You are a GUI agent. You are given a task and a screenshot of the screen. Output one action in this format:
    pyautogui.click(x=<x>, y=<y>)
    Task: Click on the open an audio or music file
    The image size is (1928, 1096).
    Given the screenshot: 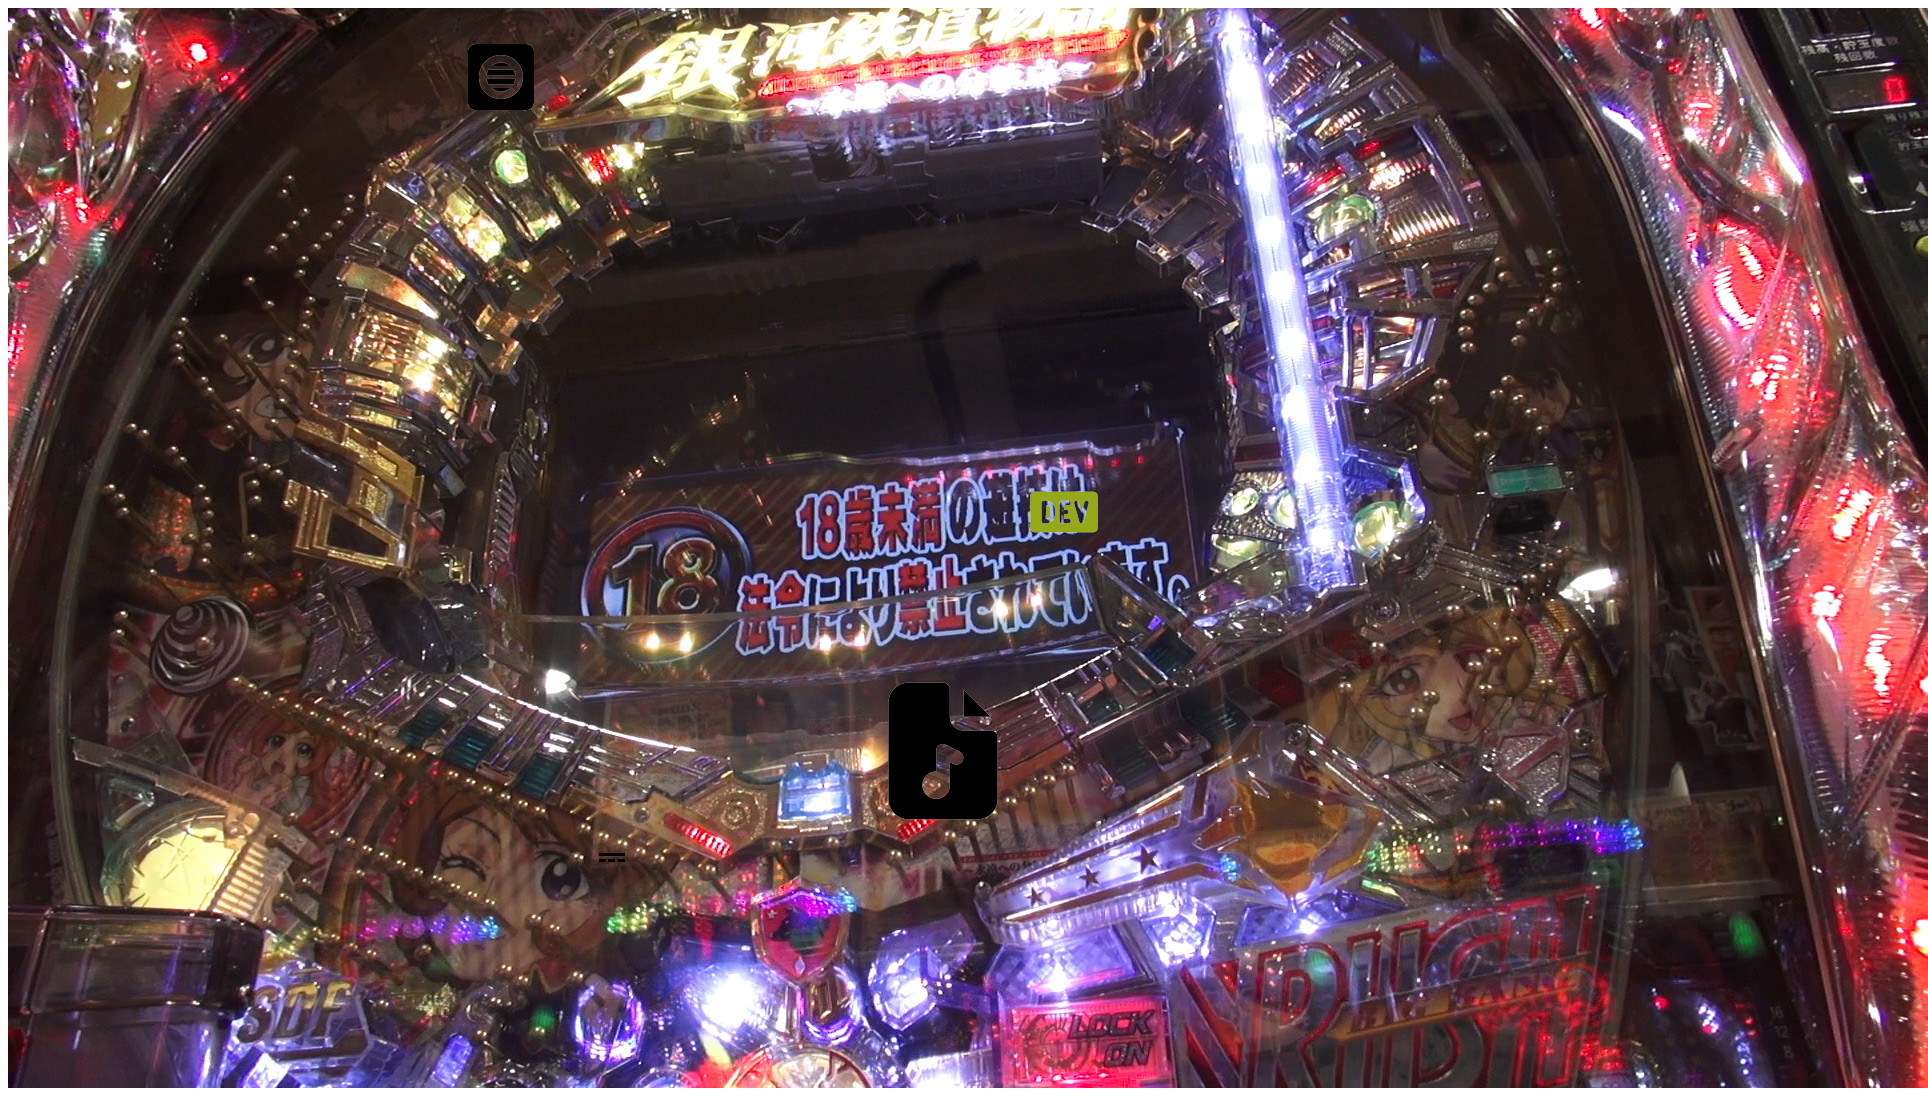 What is the action you would take?
    pyautogui.click(x=943, y=751)
    